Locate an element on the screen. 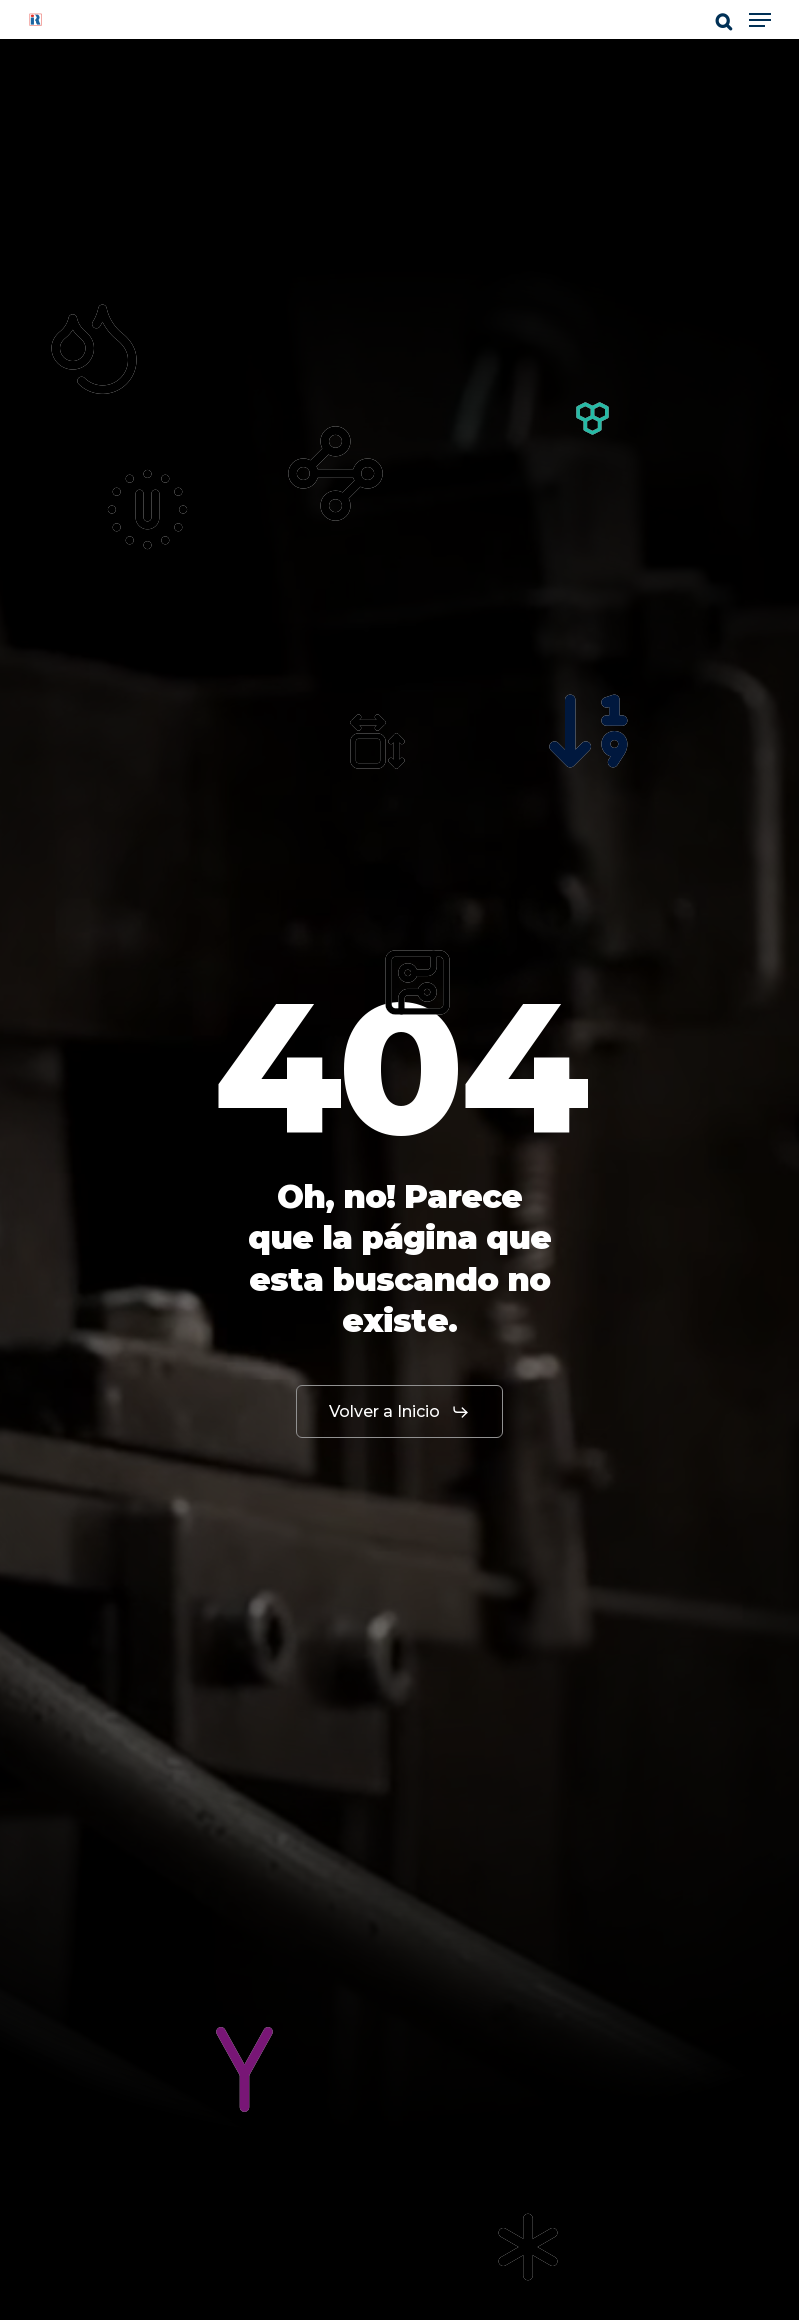  the letter Y character or text element is located at coordinates (244, 2069).